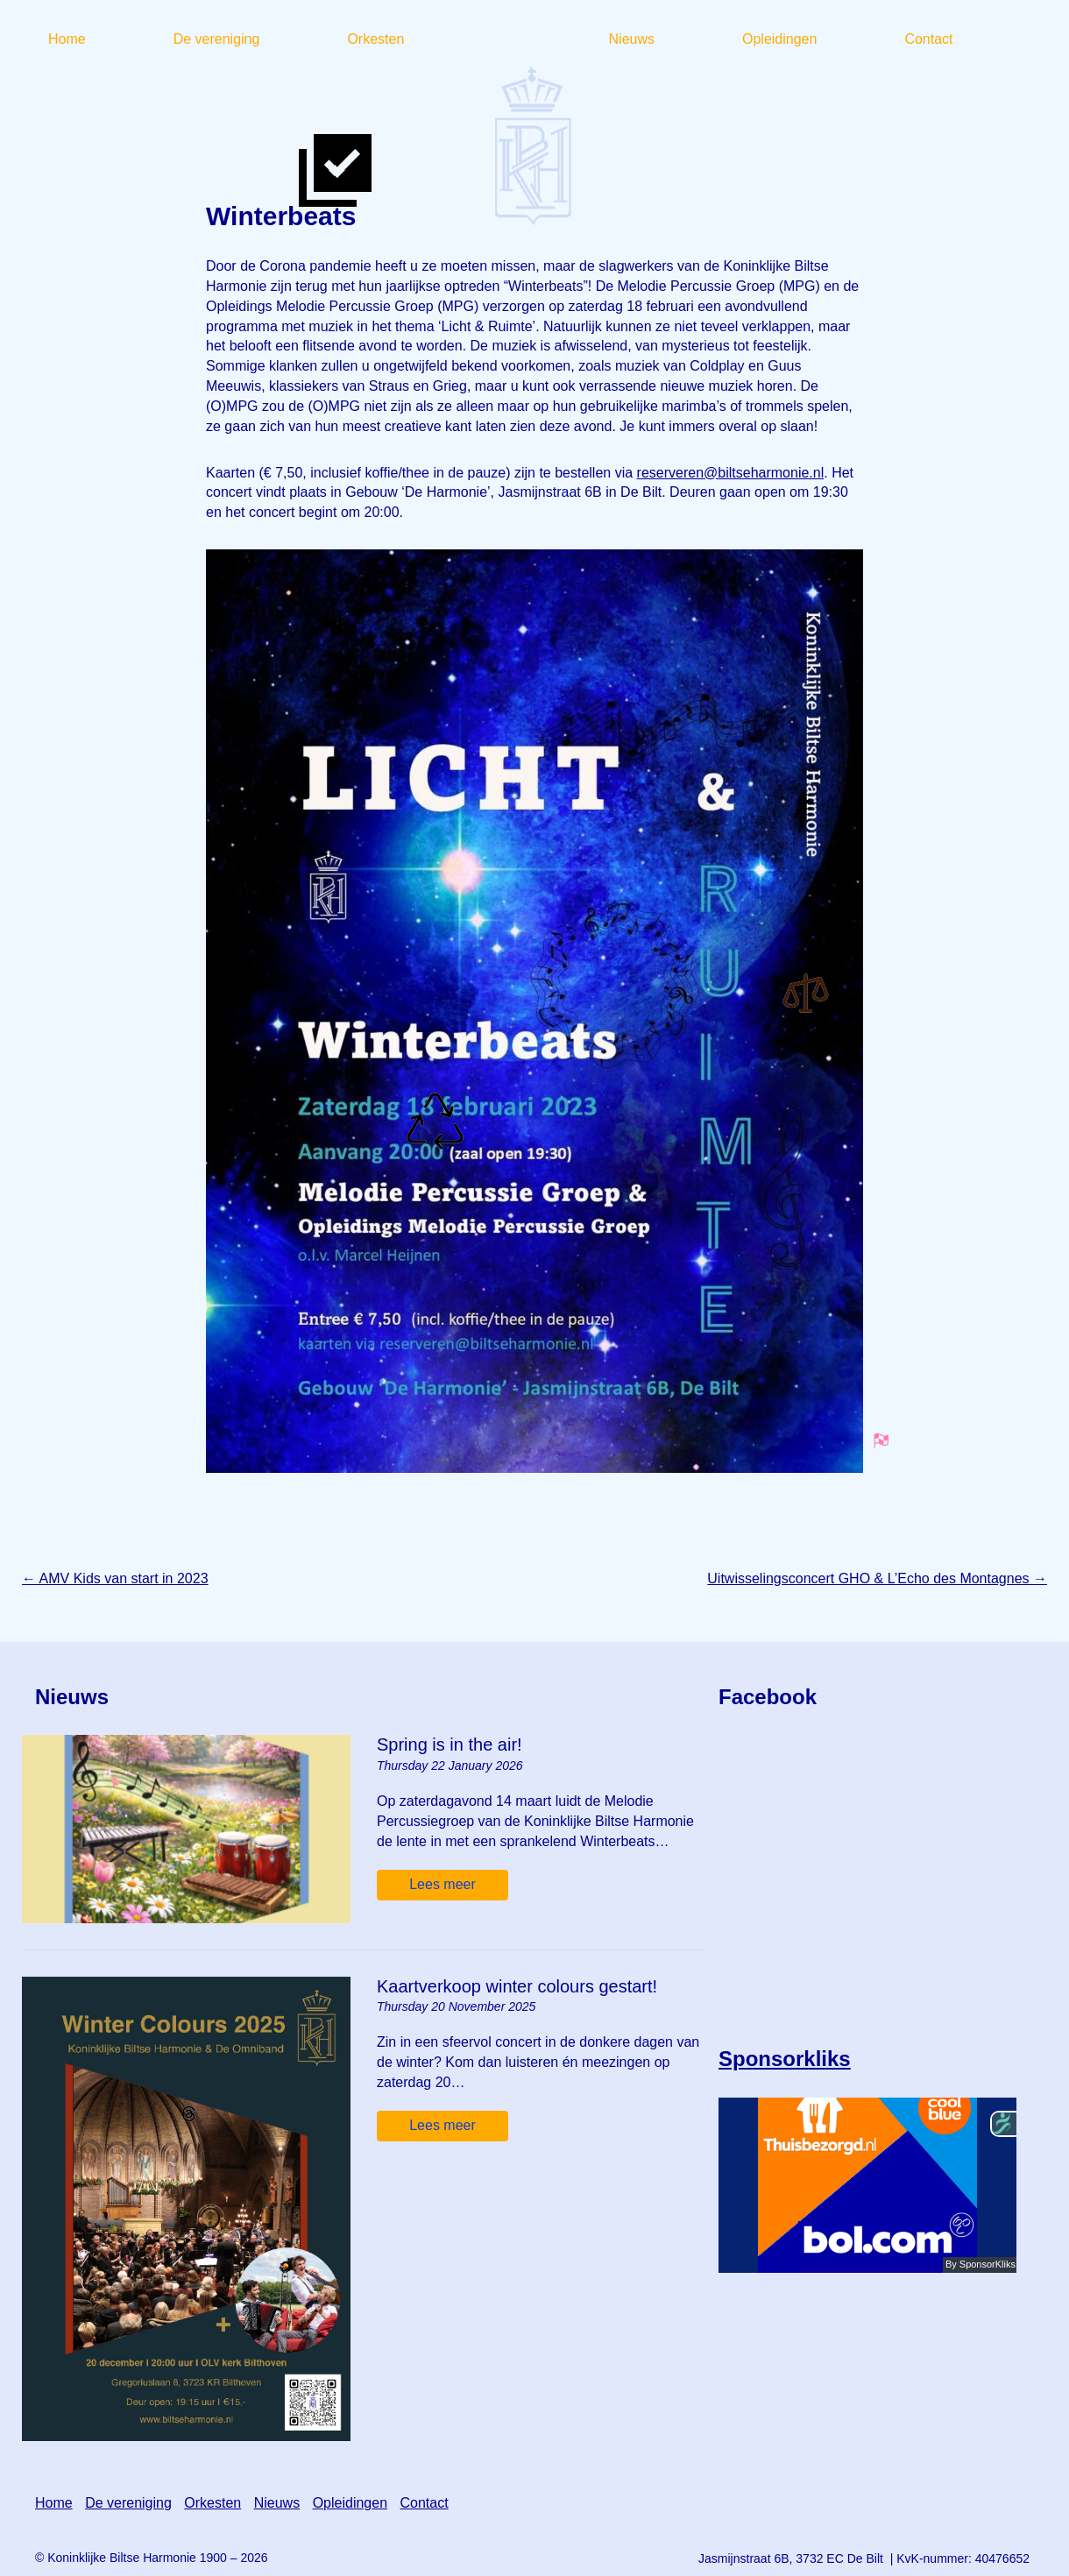  What do you see at coordinates (188, 2113) in the screenshot?
I see `open the Threads app` at bounding box center [188, 2113].